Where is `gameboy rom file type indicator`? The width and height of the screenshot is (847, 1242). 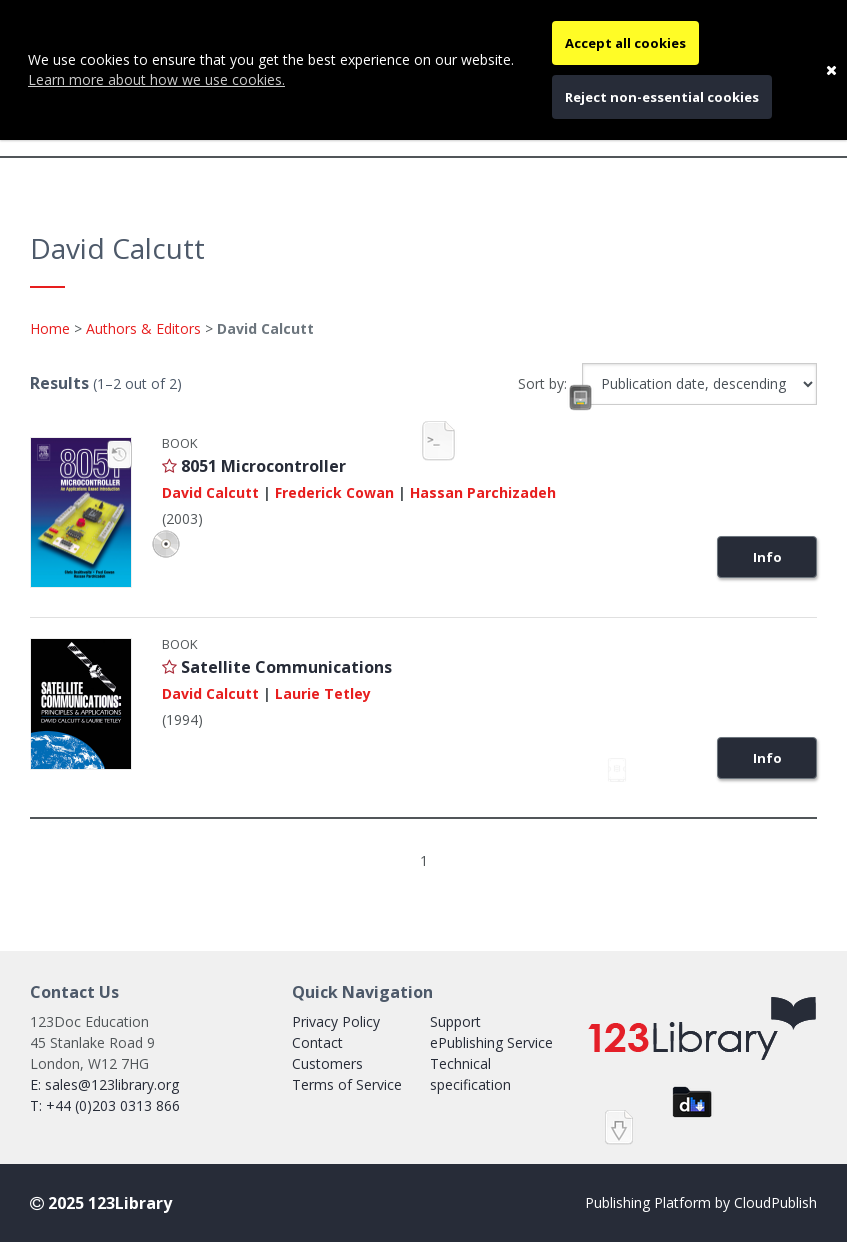
gameboy rom file type indicator is located at coordinates (580, 397).